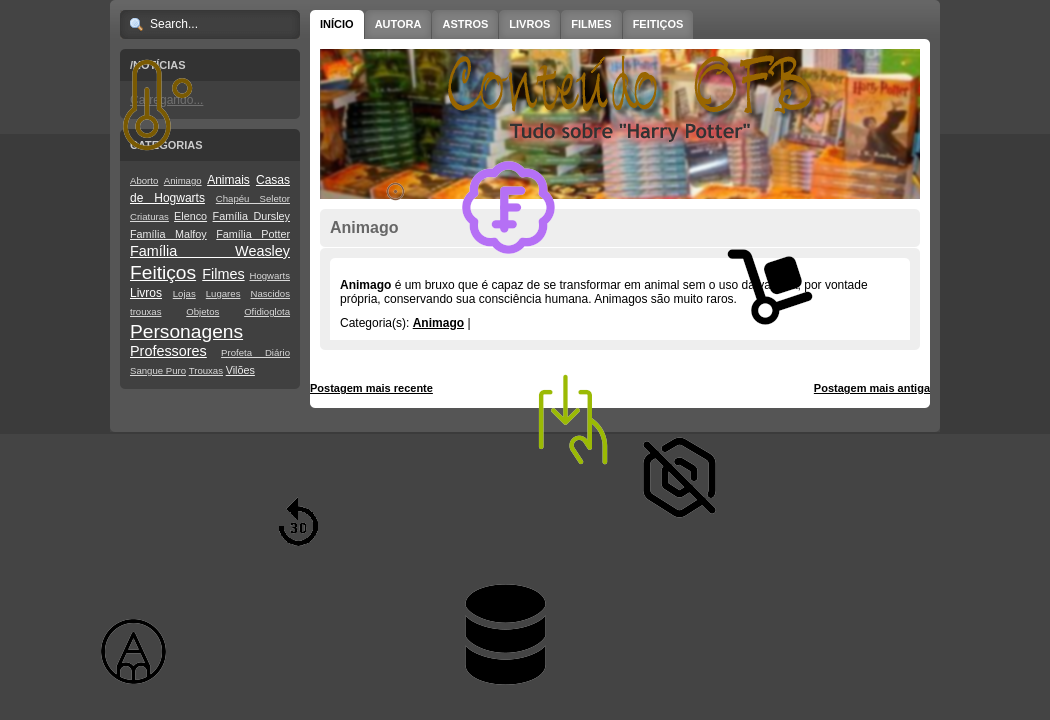 This screenshot has height=720, width=1050. I want to click on view current temperature, so click(150, 105).